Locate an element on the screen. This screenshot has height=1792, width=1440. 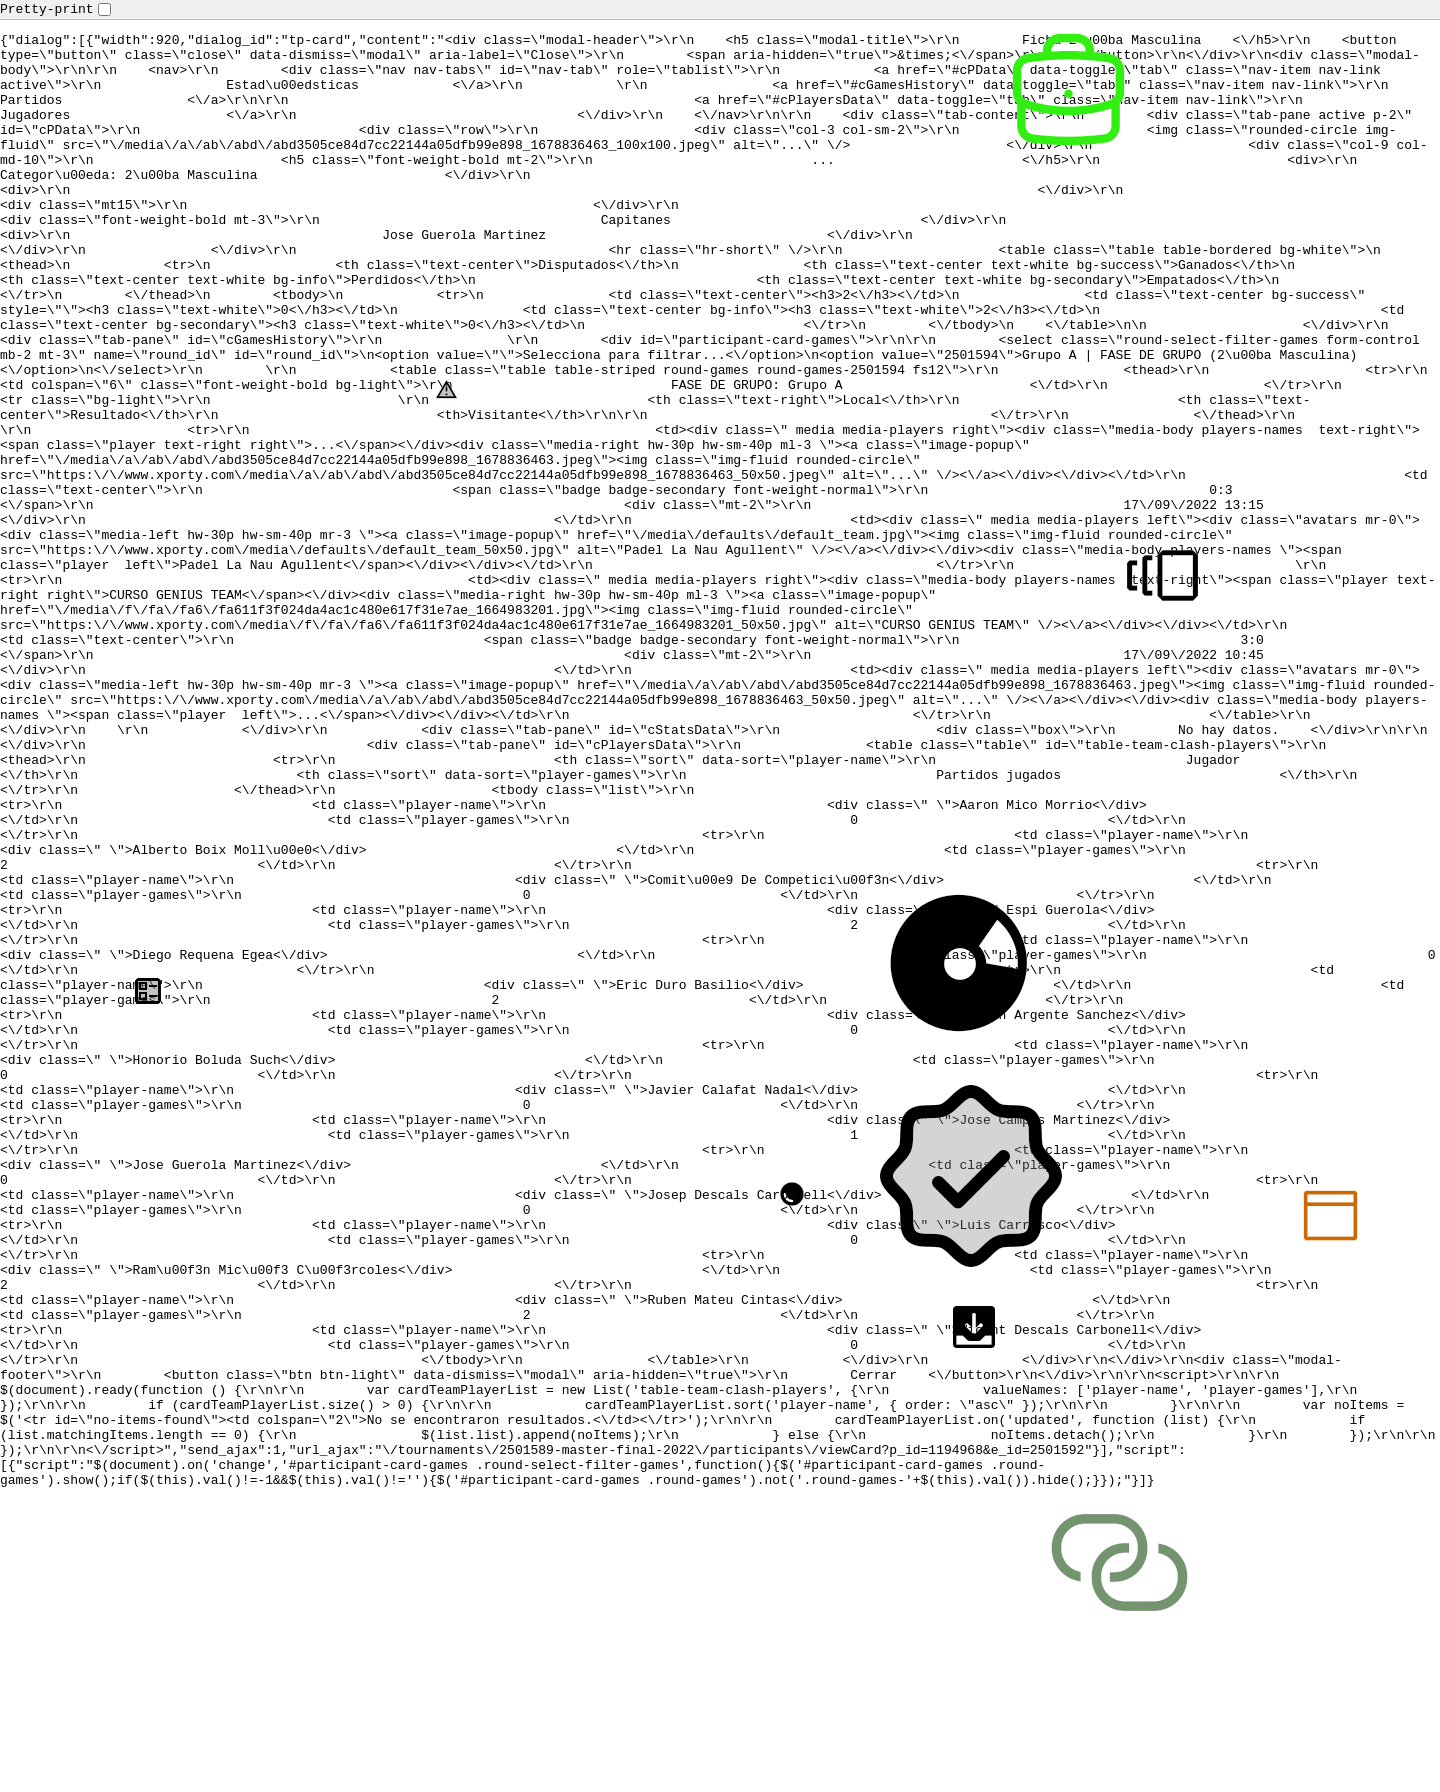
insert or create a hyperlink is located at coordinates (1119, 1562).